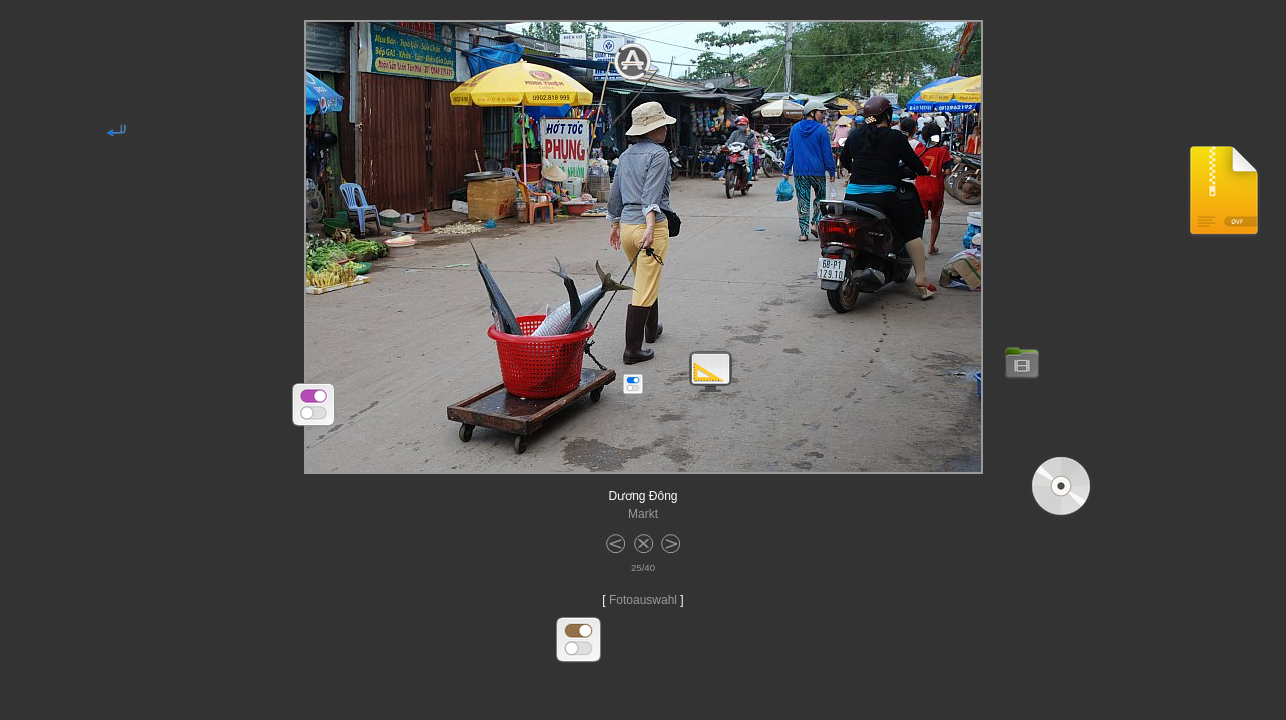 This screenshot has height=720, width=1286. What do you see at coordinates (633, 384) in the screenshot?
I see `open system settings or preferences` at bounding box center [633, 384].